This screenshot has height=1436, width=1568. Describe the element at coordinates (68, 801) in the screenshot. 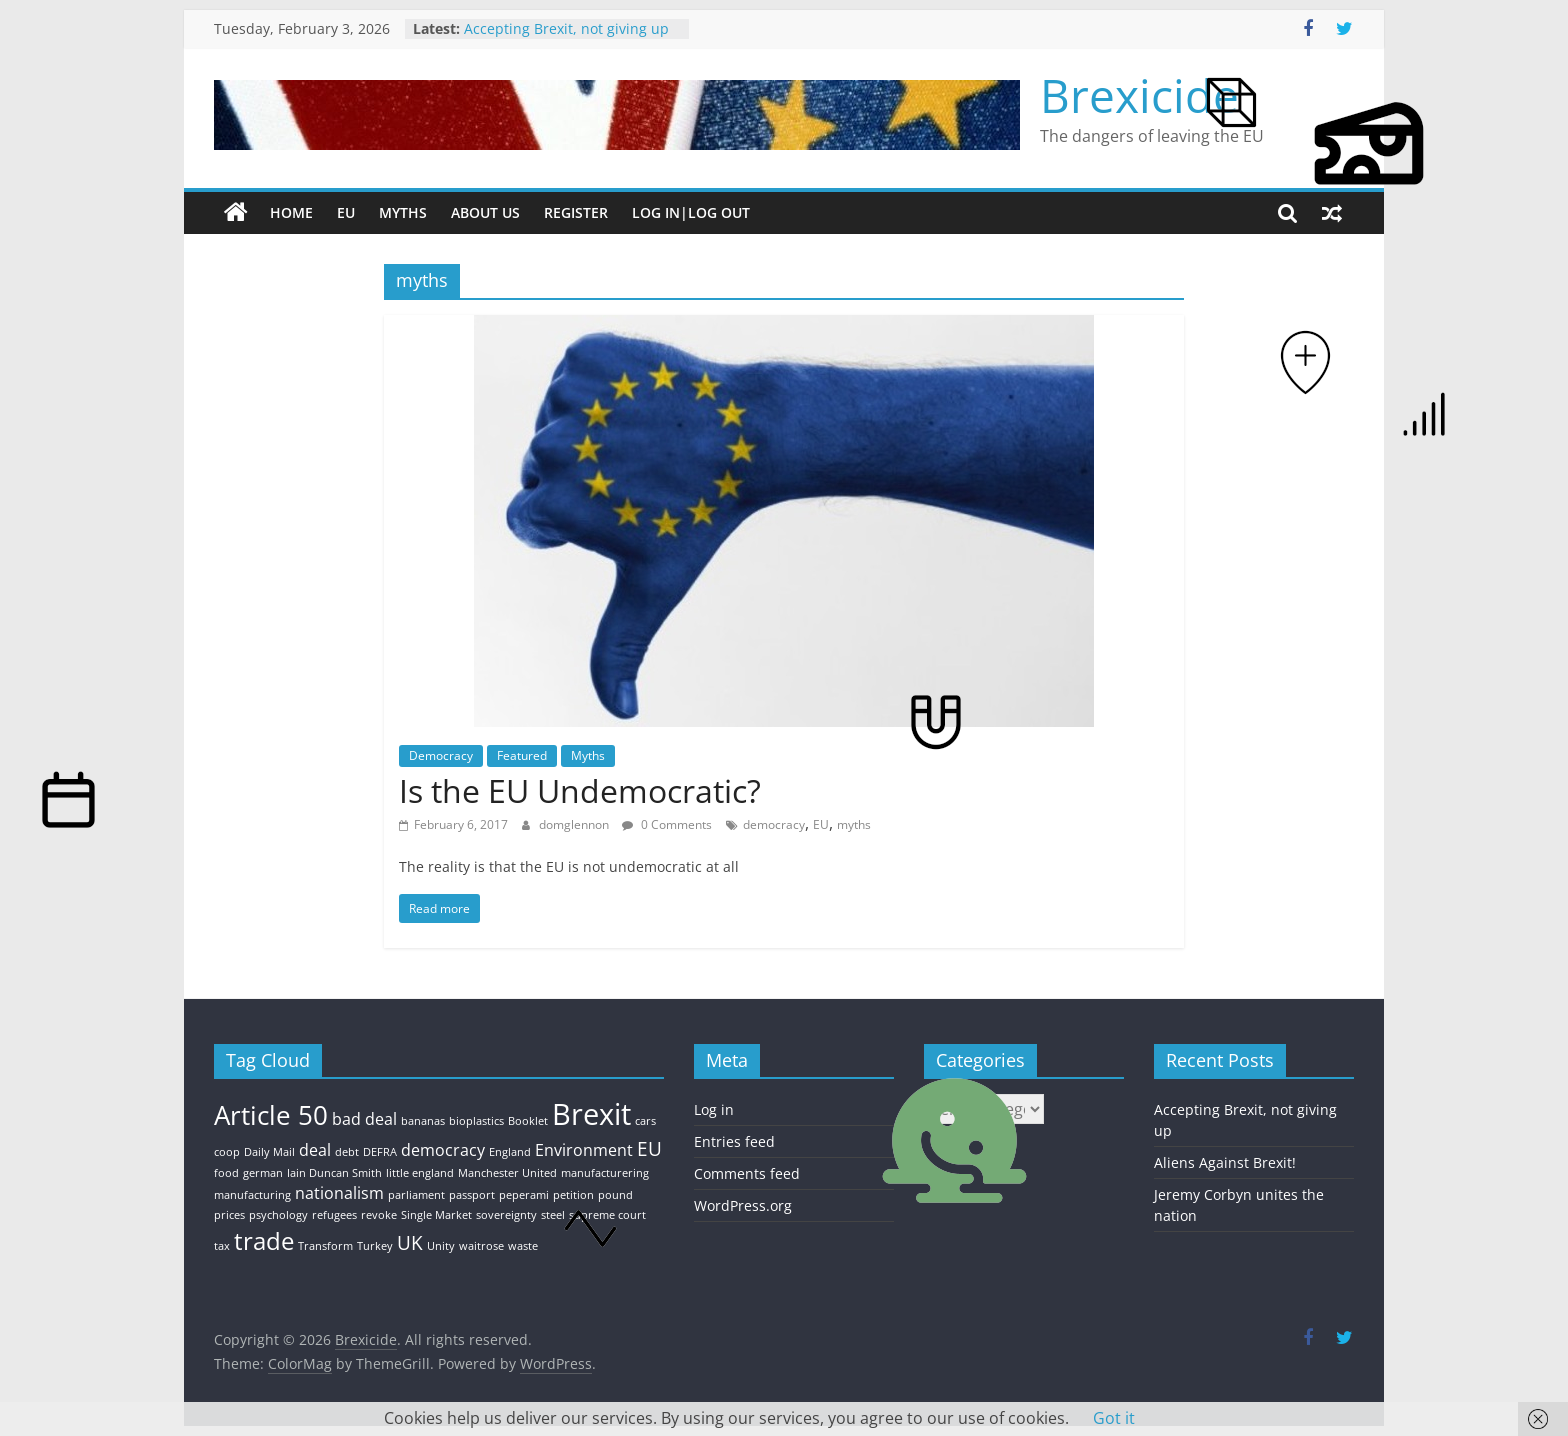

I see `view calendar or schedule` at that location.